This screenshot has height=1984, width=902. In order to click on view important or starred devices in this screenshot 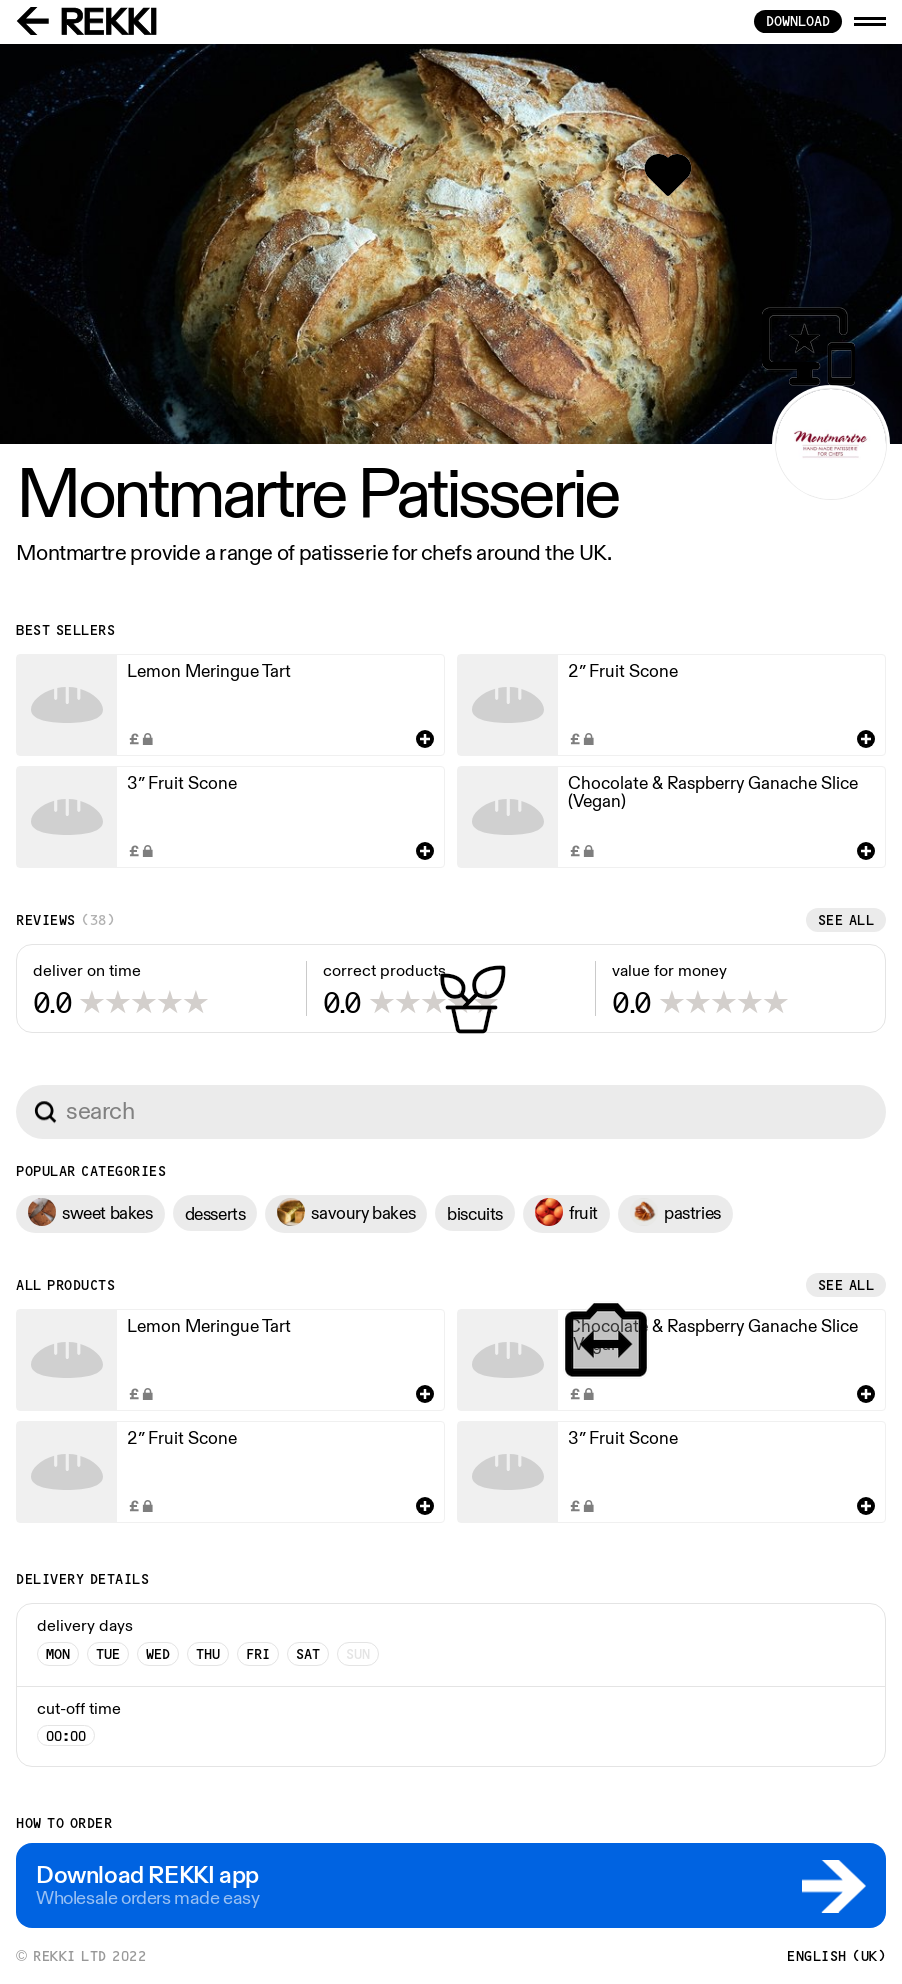, I will do `click(808, 346)`.